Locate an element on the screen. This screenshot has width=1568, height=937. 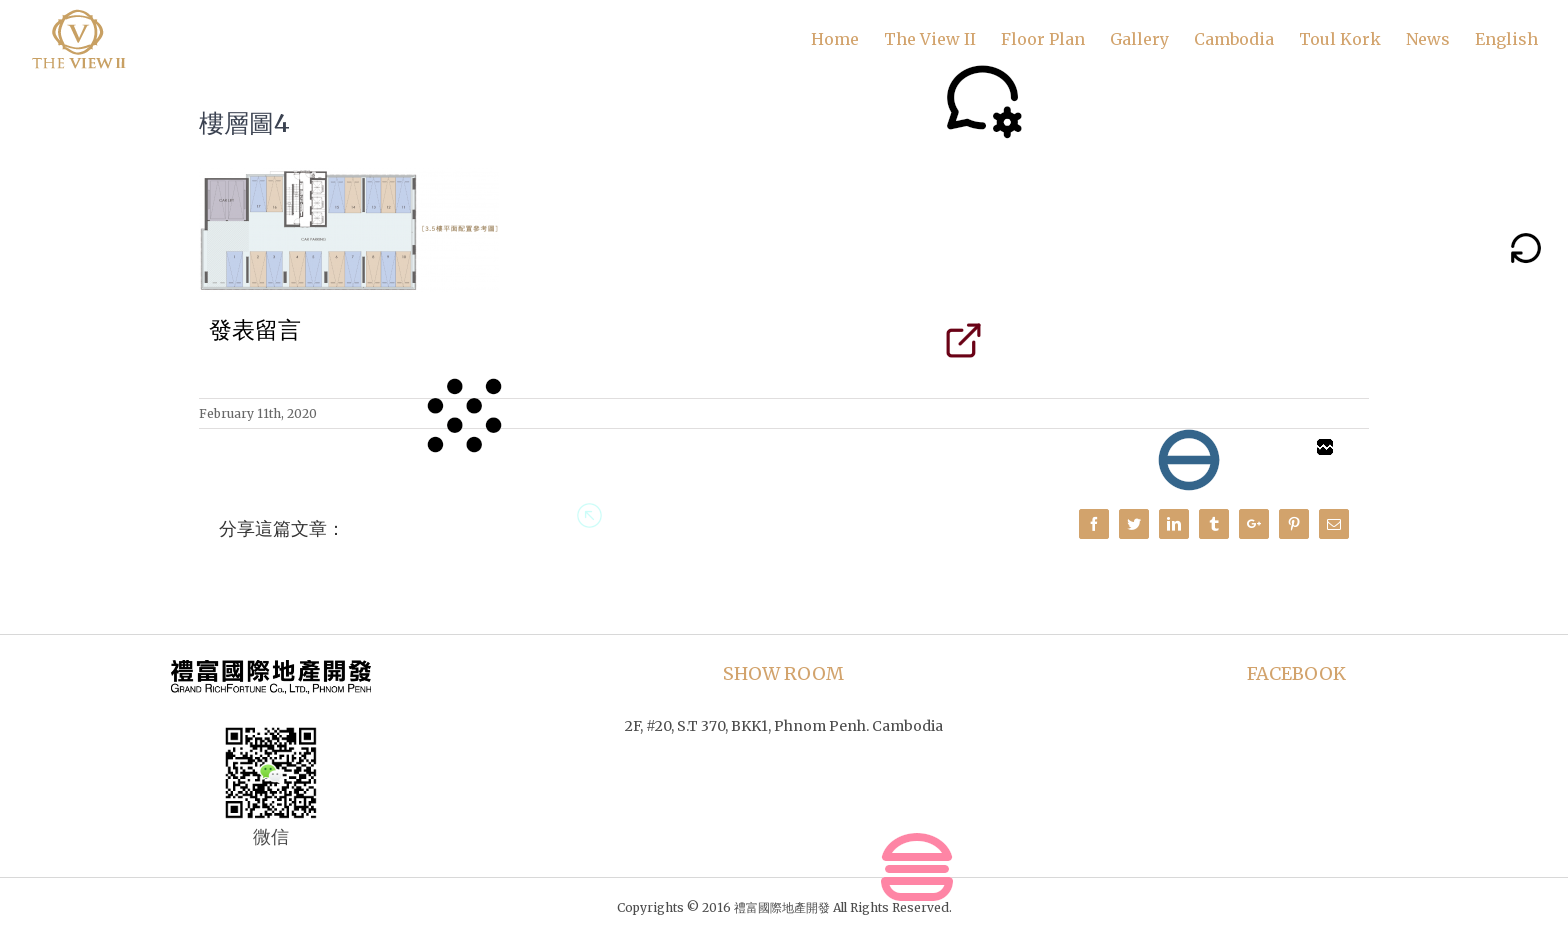
indicates an image failed to load is located at coordinates (1325, 447).